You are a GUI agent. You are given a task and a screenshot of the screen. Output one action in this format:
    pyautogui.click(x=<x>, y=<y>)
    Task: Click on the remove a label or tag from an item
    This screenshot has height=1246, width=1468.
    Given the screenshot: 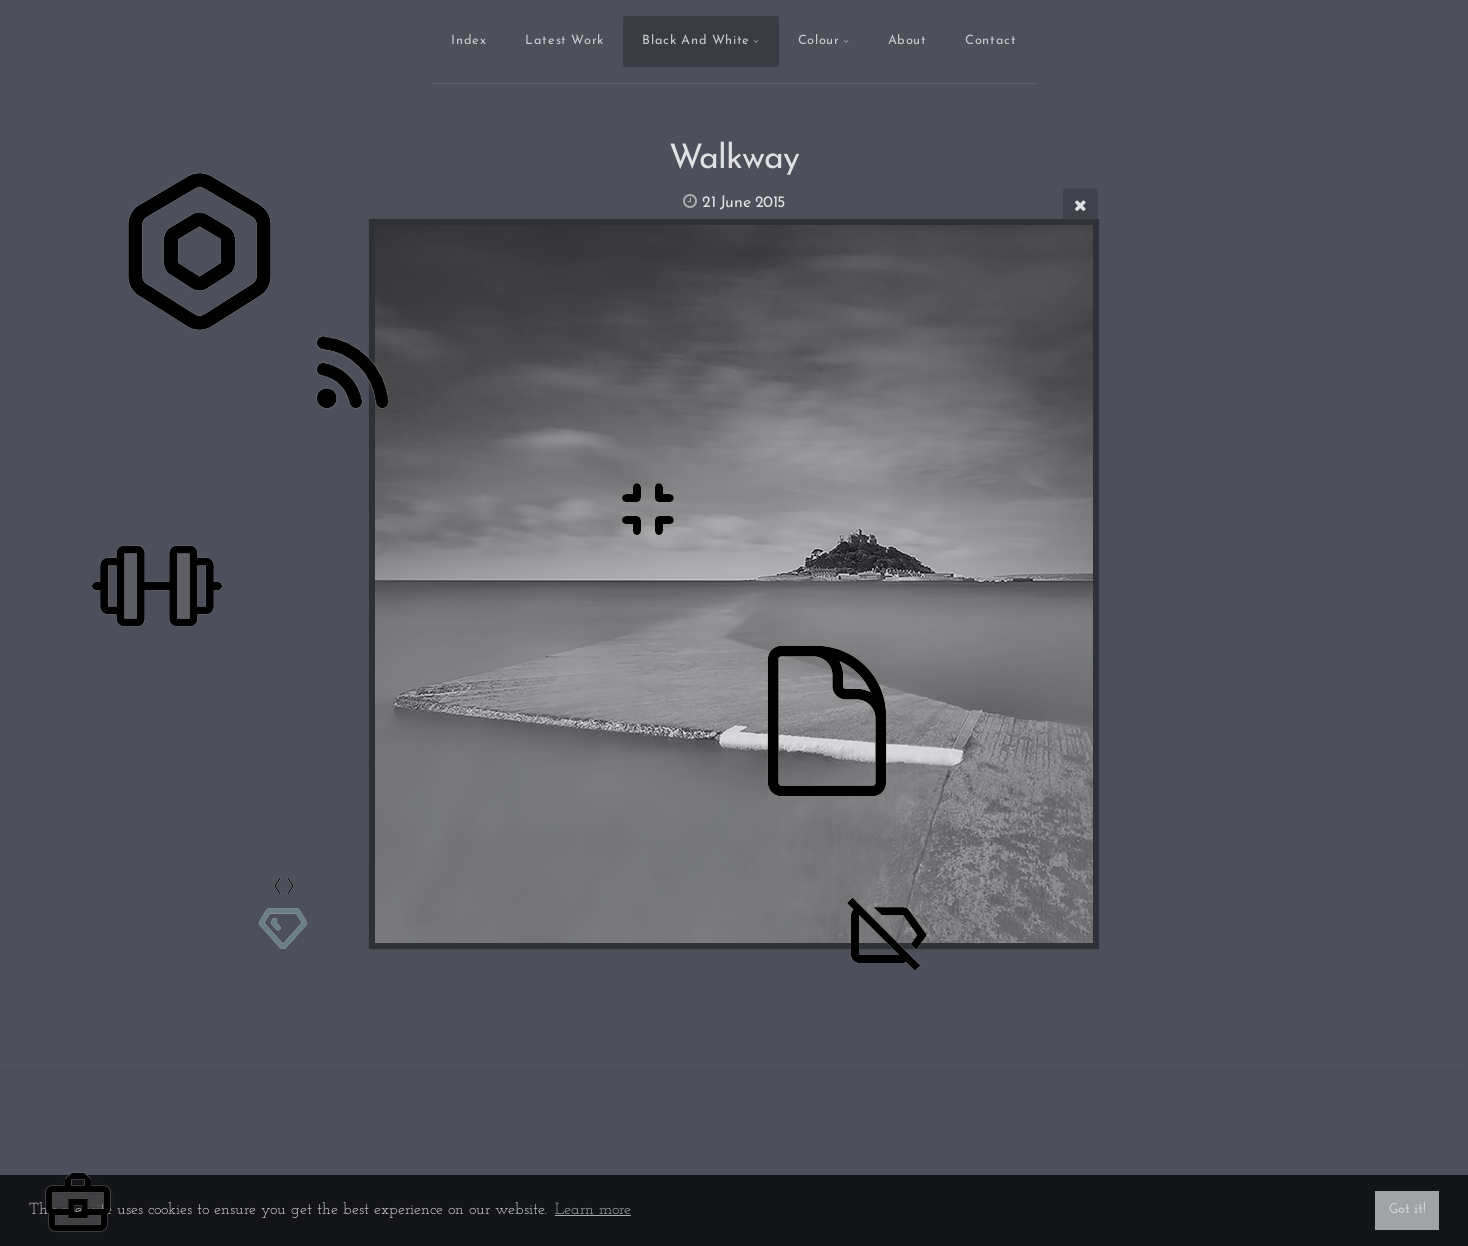 What is the action you would take?
    pyautogui.click(x=887, y=935)
    